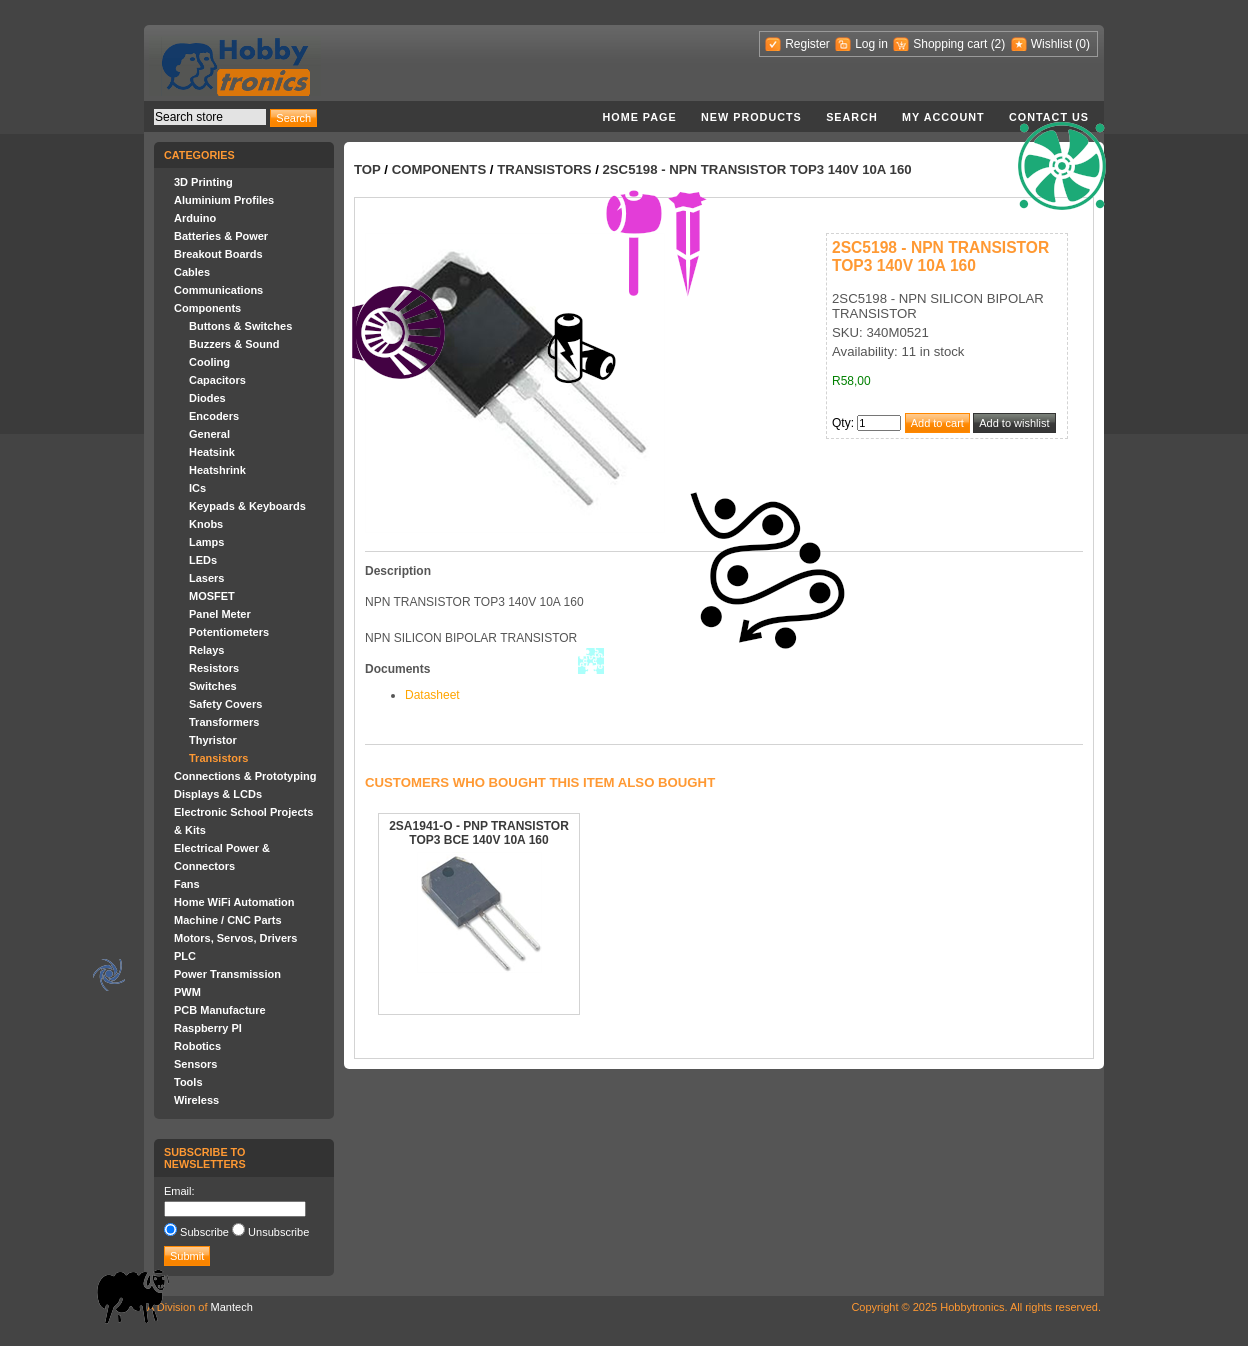  What do you see at coordinates (656, 243) in the screenshot?
I see `craft or equip stake and hammer weapons` at bounding box center [656, 243].